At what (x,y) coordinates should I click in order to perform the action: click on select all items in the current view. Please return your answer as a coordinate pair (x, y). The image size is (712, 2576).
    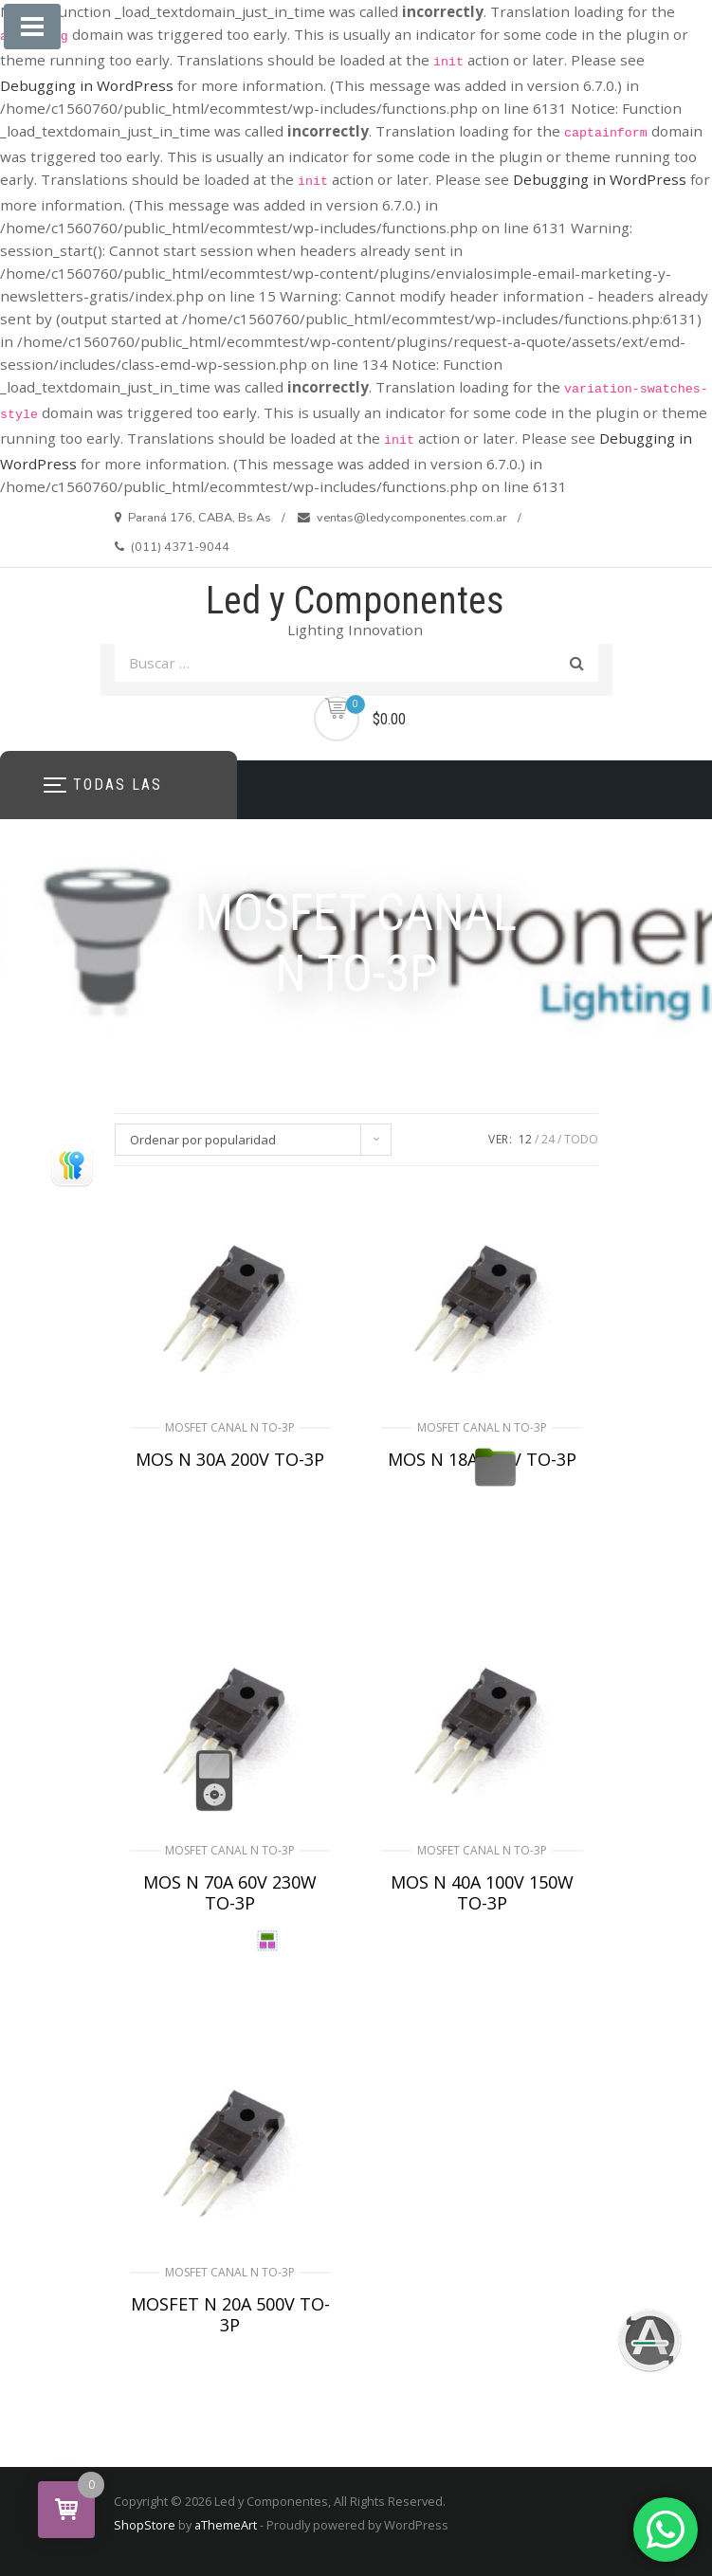
    Looking at the image, I should click on (267, 1941).